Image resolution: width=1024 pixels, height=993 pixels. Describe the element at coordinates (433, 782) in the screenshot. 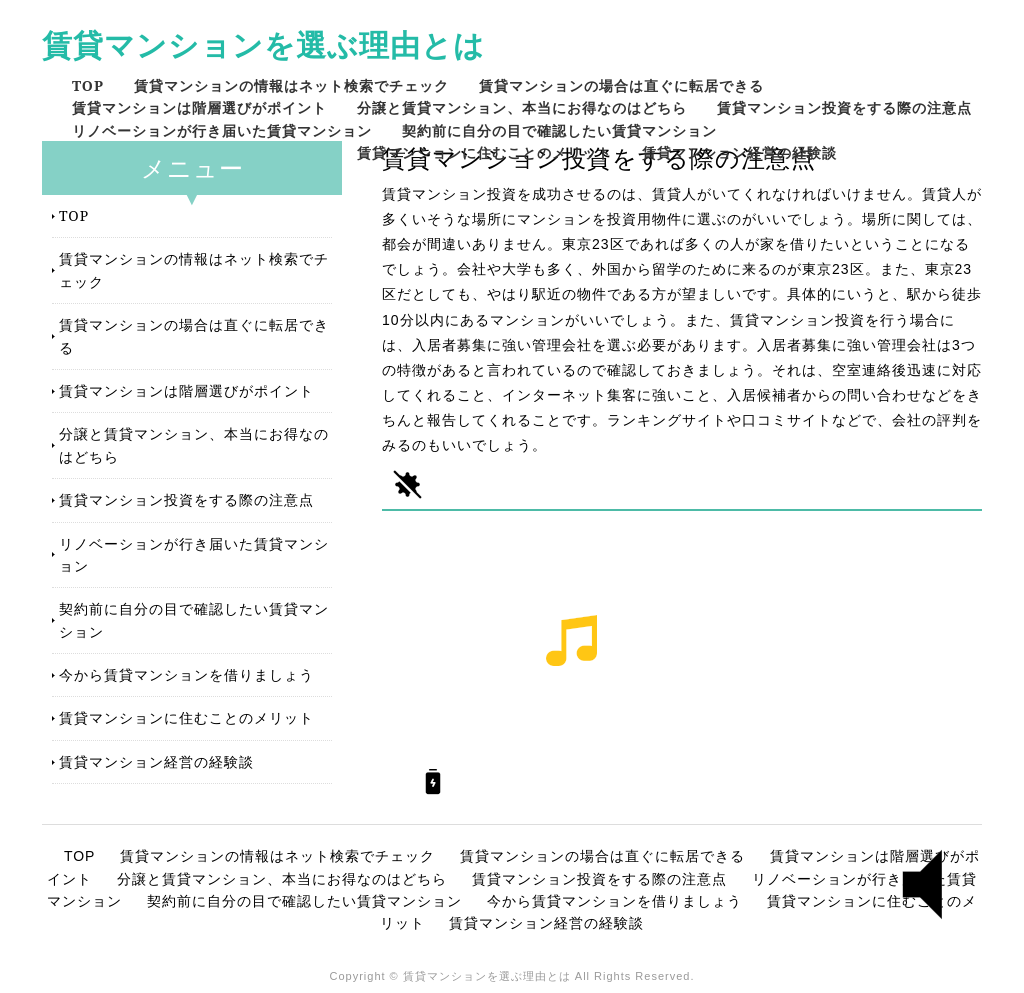

I see `indicates device is currently charging` at that location.